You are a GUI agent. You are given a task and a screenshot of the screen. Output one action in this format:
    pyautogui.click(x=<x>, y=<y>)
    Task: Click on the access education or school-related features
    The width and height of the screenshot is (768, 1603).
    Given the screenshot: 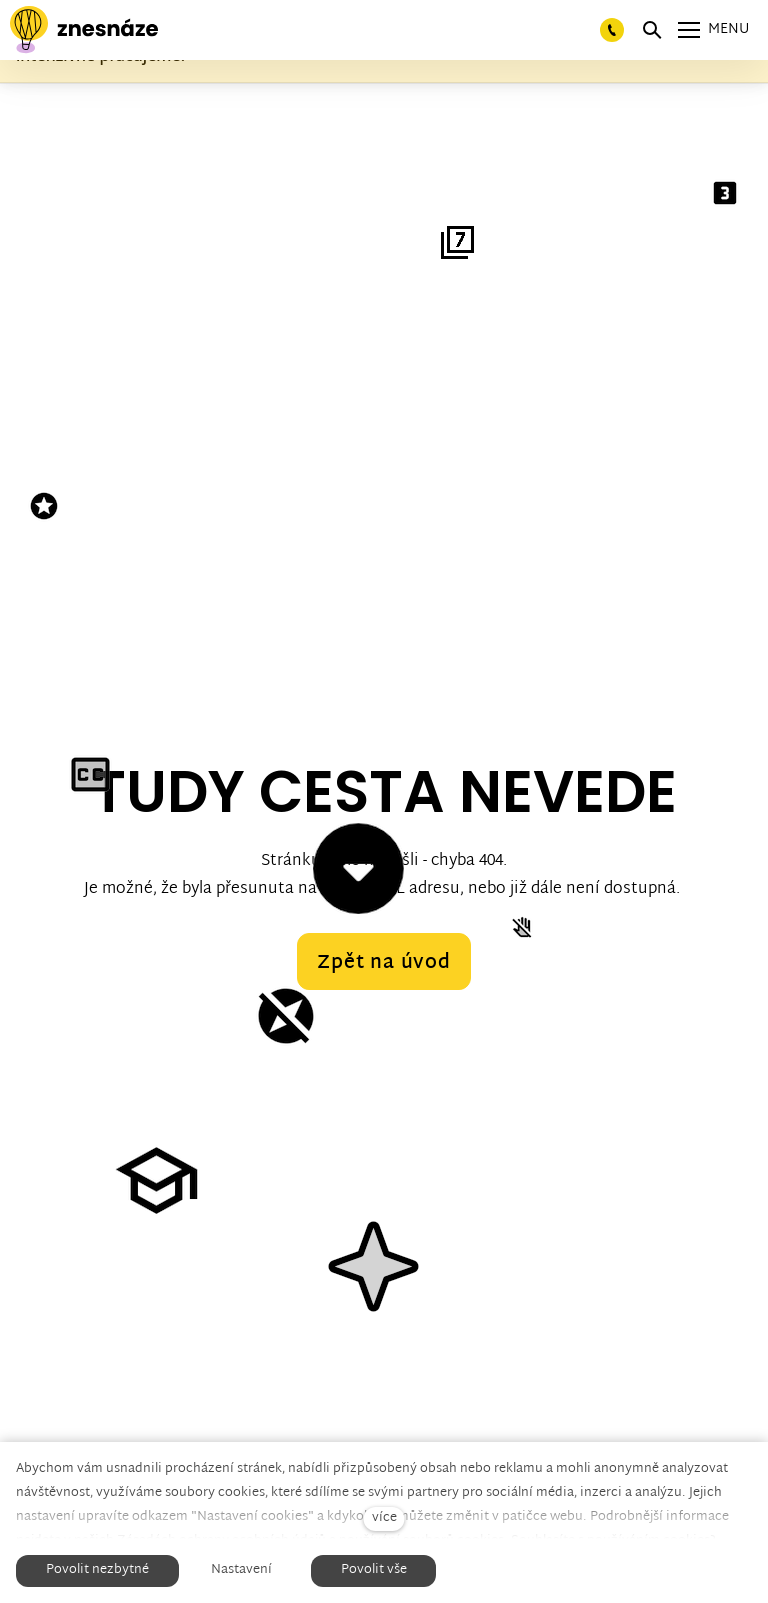 What is the action you would take?
    pyautogui.click(x=156, y=1180)
    